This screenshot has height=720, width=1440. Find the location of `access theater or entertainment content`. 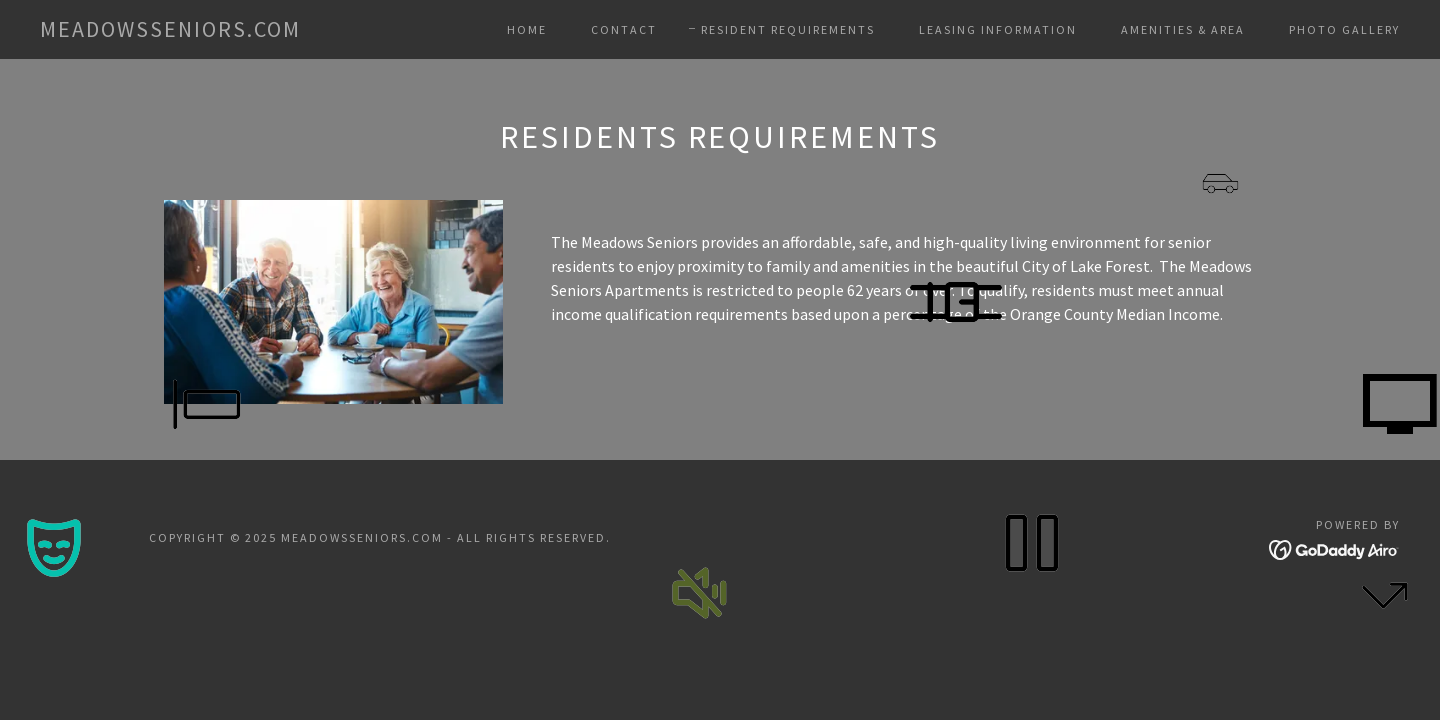

access theater or entertainment content is located at coordinates (54, 546).